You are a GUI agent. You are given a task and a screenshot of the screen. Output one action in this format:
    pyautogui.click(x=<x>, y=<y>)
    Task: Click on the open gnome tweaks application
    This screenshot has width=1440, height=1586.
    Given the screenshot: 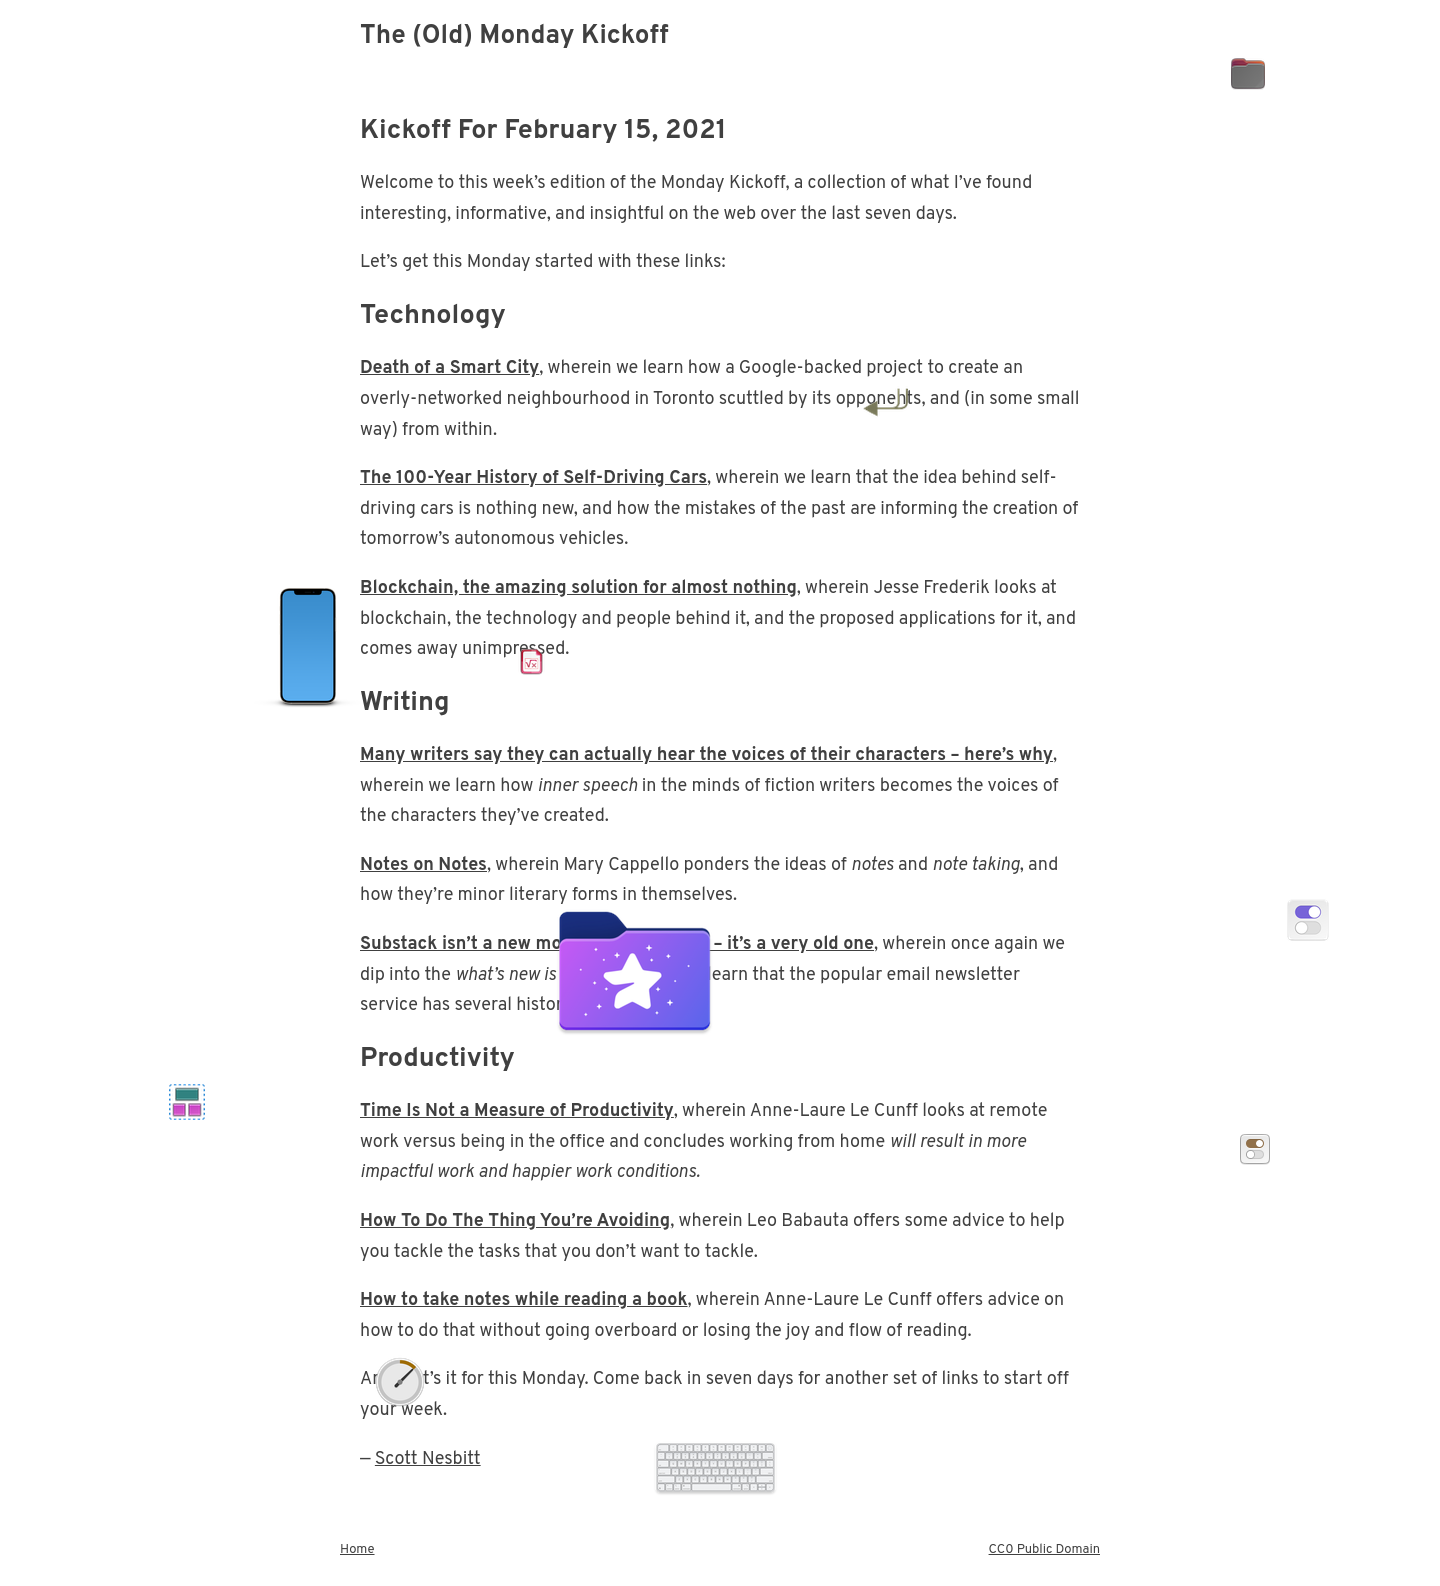 What is the action you would take?
    pyautogui.click(x=1308, y=920)
    